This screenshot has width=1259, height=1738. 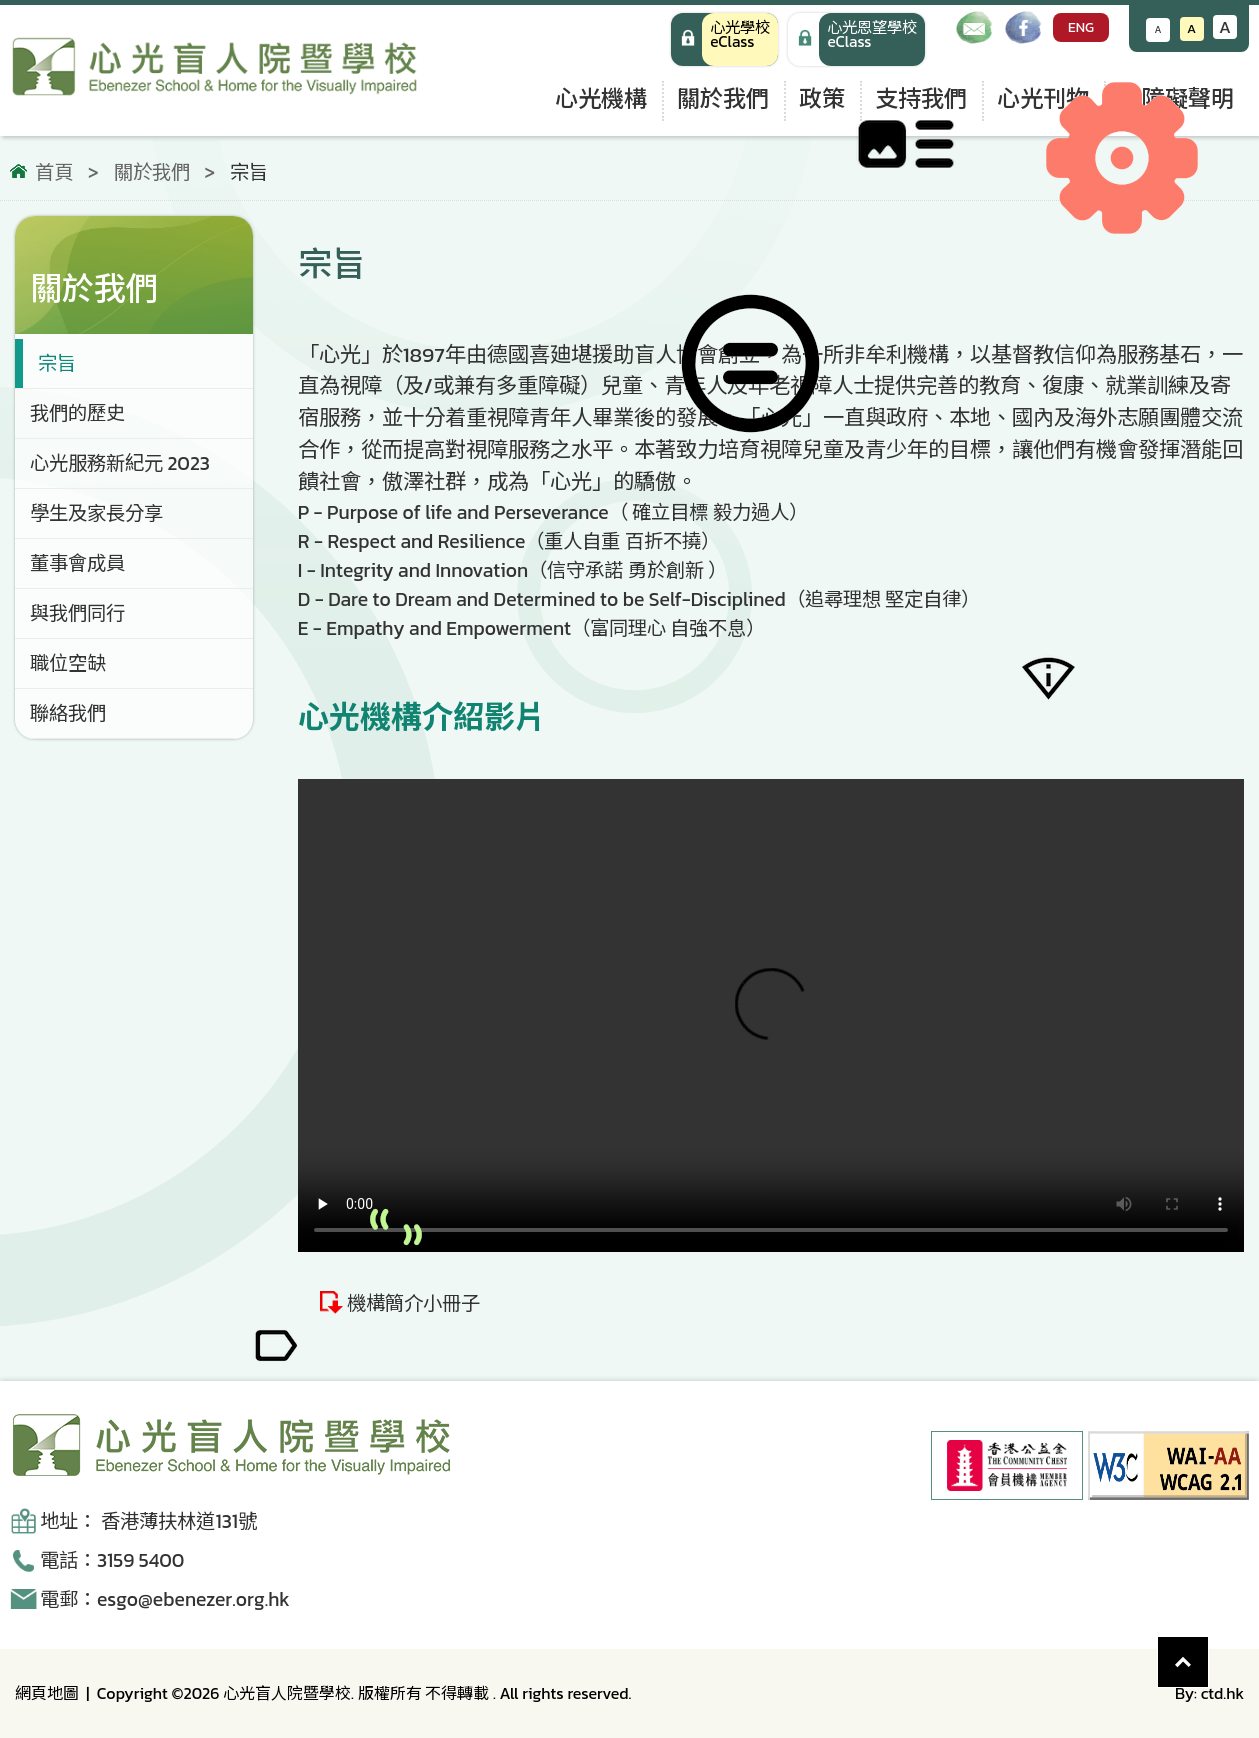 What do you see at coordinates (396, 1227) in the screenshot?
I see `view testimonials or customer quotes` at bounding box center [396, 1227].